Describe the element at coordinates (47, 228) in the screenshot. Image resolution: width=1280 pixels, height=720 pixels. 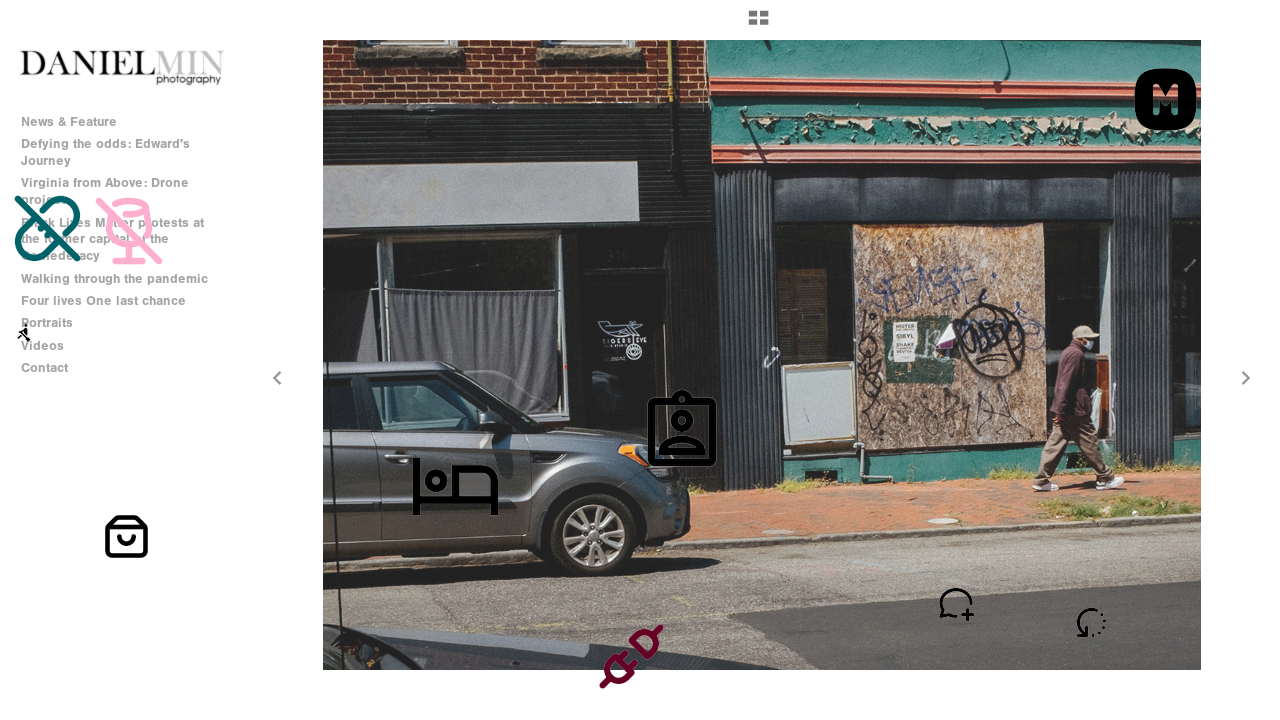
I see `remove or disable bandage/healing indicator` at that location.